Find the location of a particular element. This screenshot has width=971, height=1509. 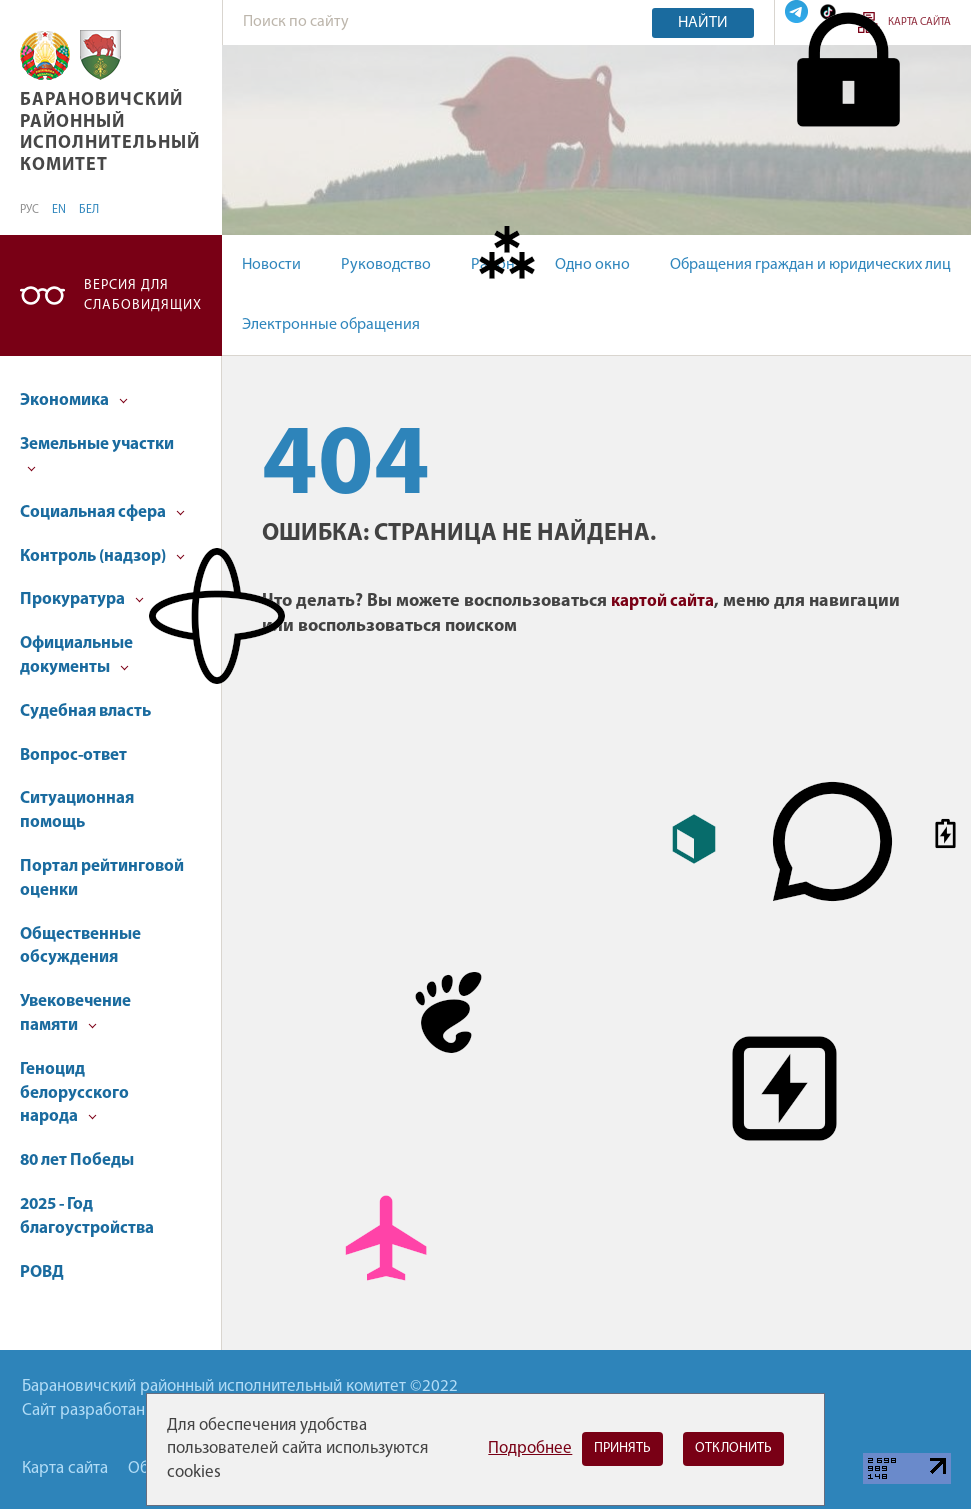

GNOME desktop environment logo is located at coordinates (448, 1012).